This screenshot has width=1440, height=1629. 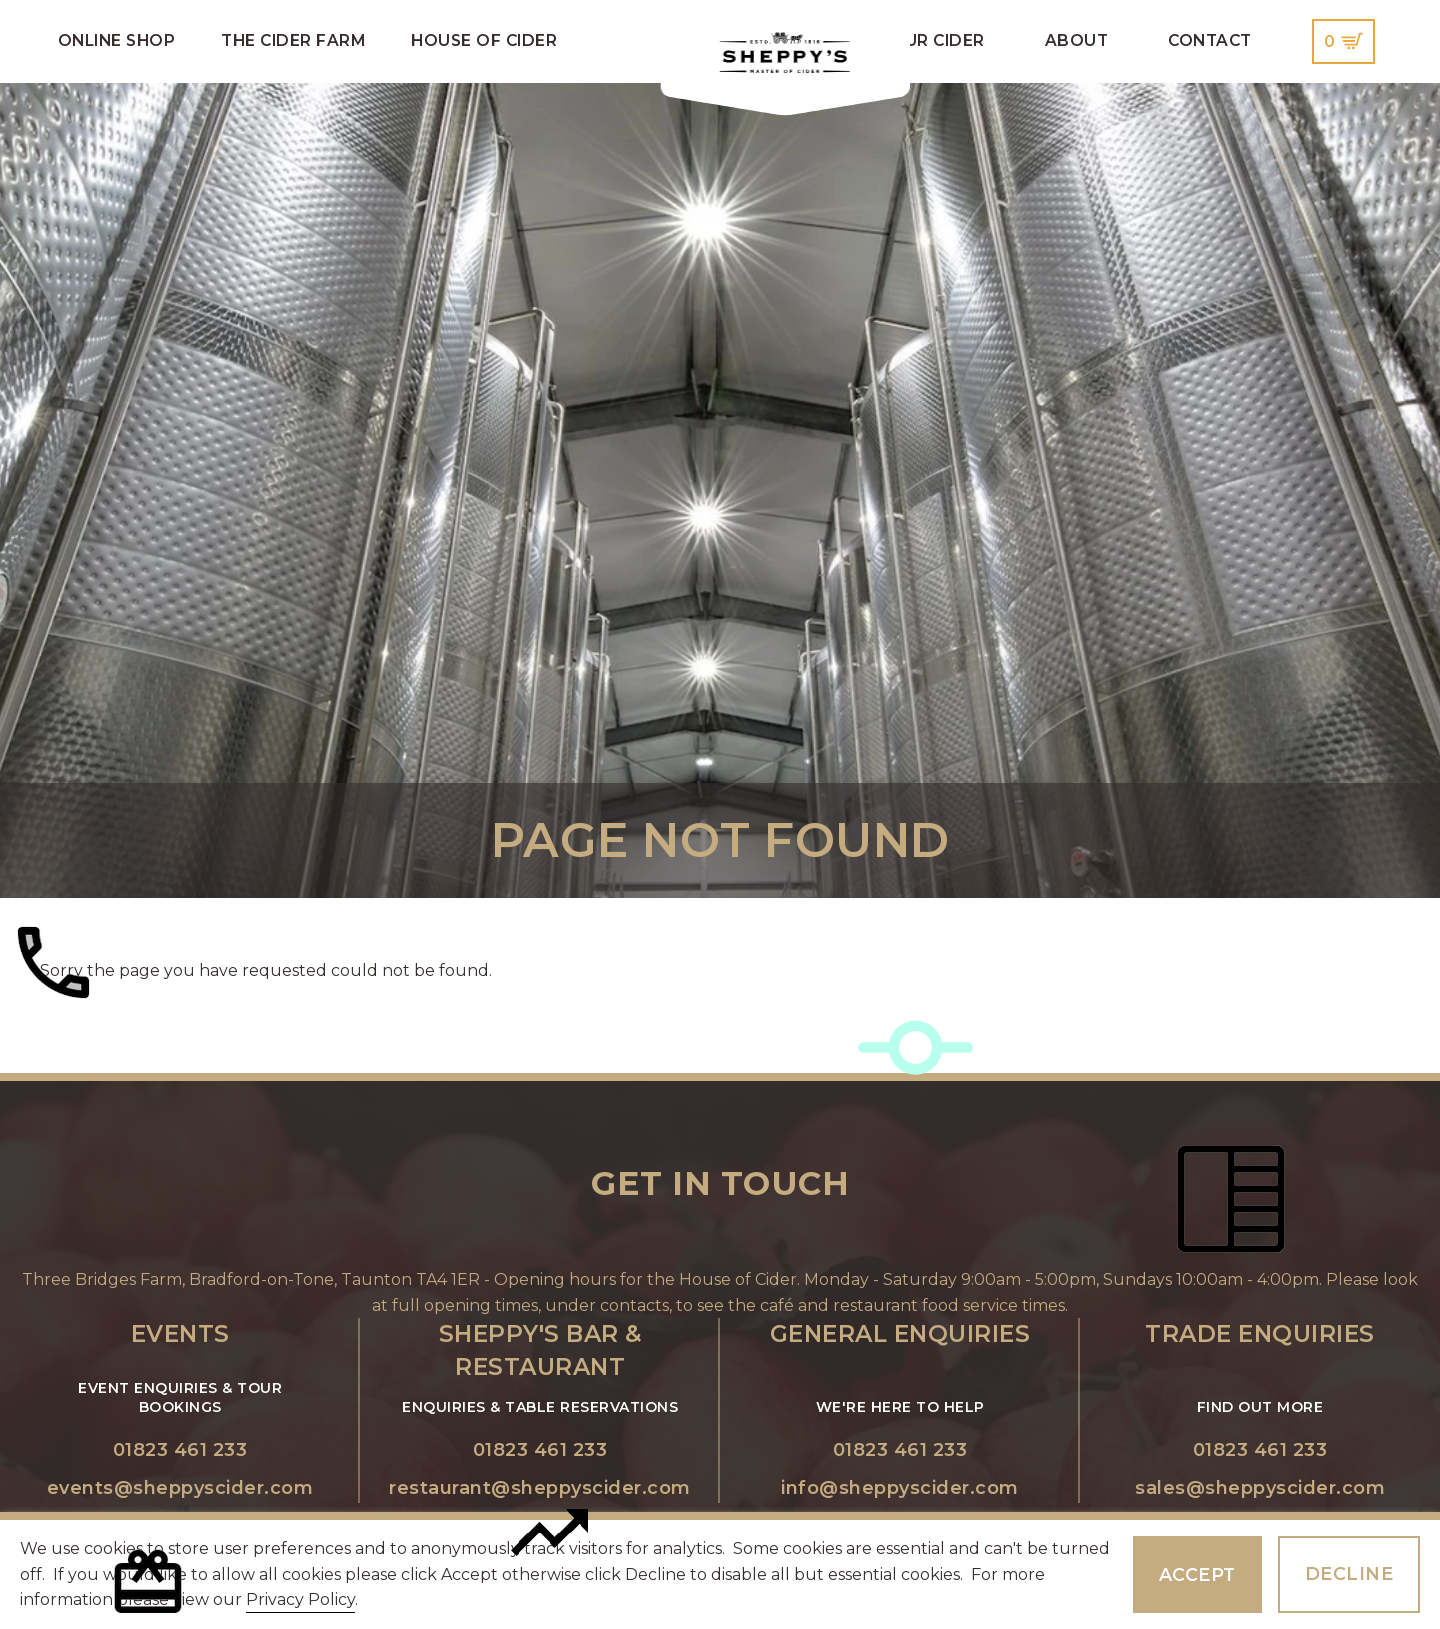 I want to click on view trending or popular content, so click(x=549, y=1532).